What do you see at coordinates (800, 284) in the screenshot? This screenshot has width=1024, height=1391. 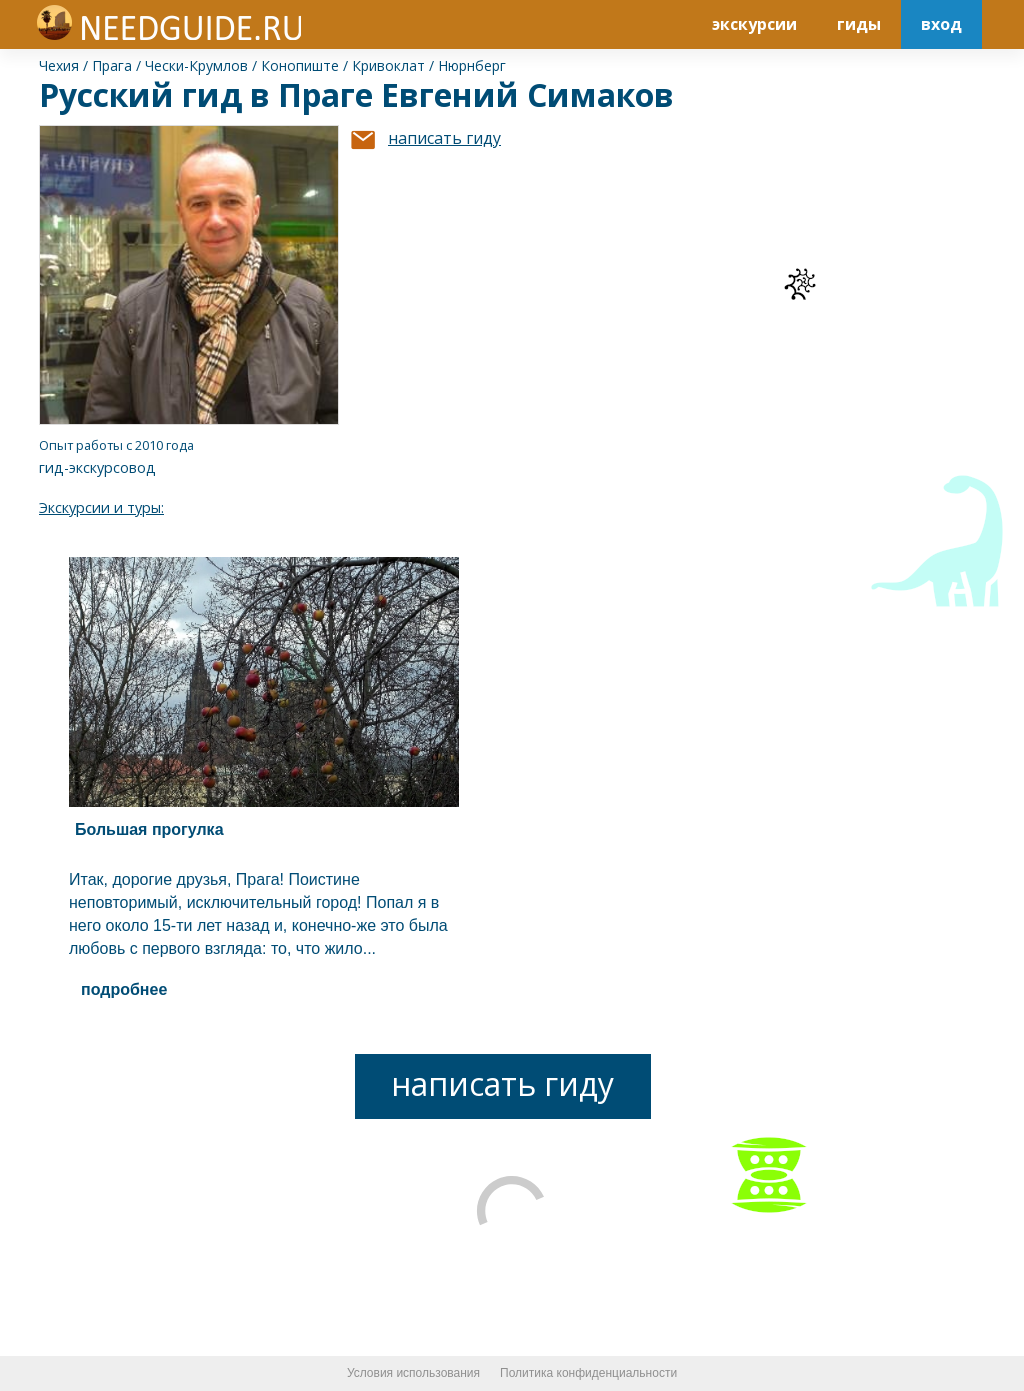 I see `decorative flourish or ornamental design element` at bounding box center [800, 284].